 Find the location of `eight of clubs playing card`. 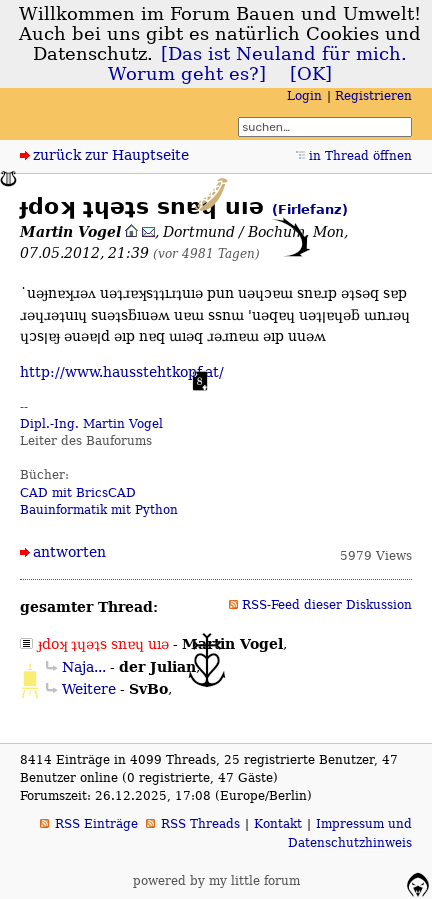

eight of clubs playing card is located at coordinates (200, 381).